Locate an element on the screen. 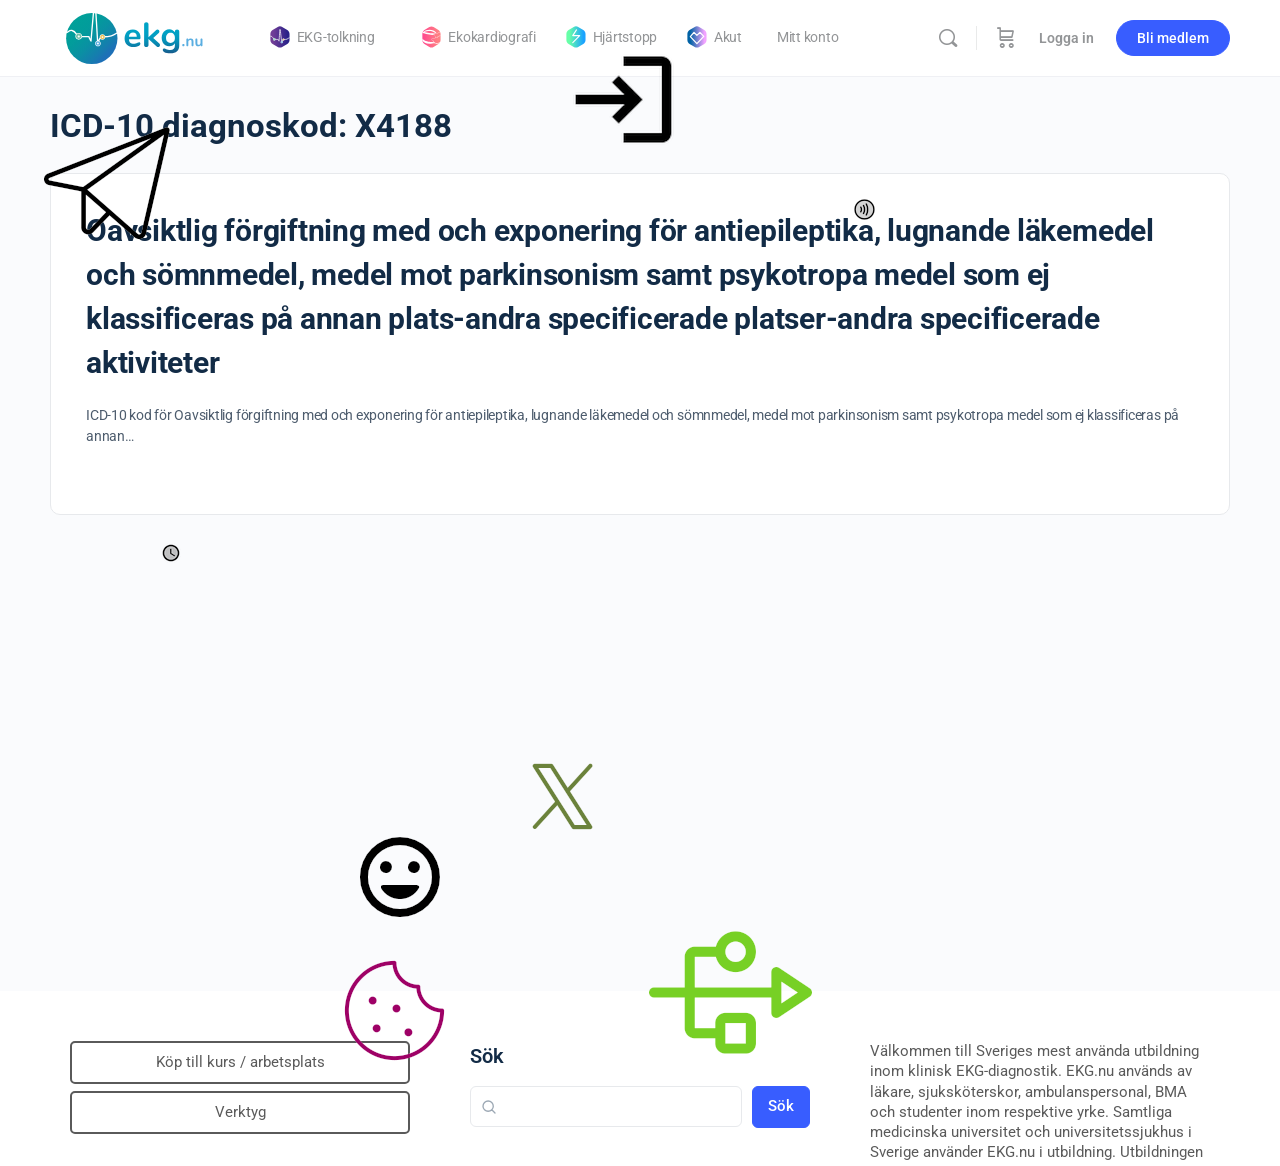 The width and height of the screenshot is (1280, 1166). manage cookie preferences and privacy settings is located at coordinates (394, 1010).